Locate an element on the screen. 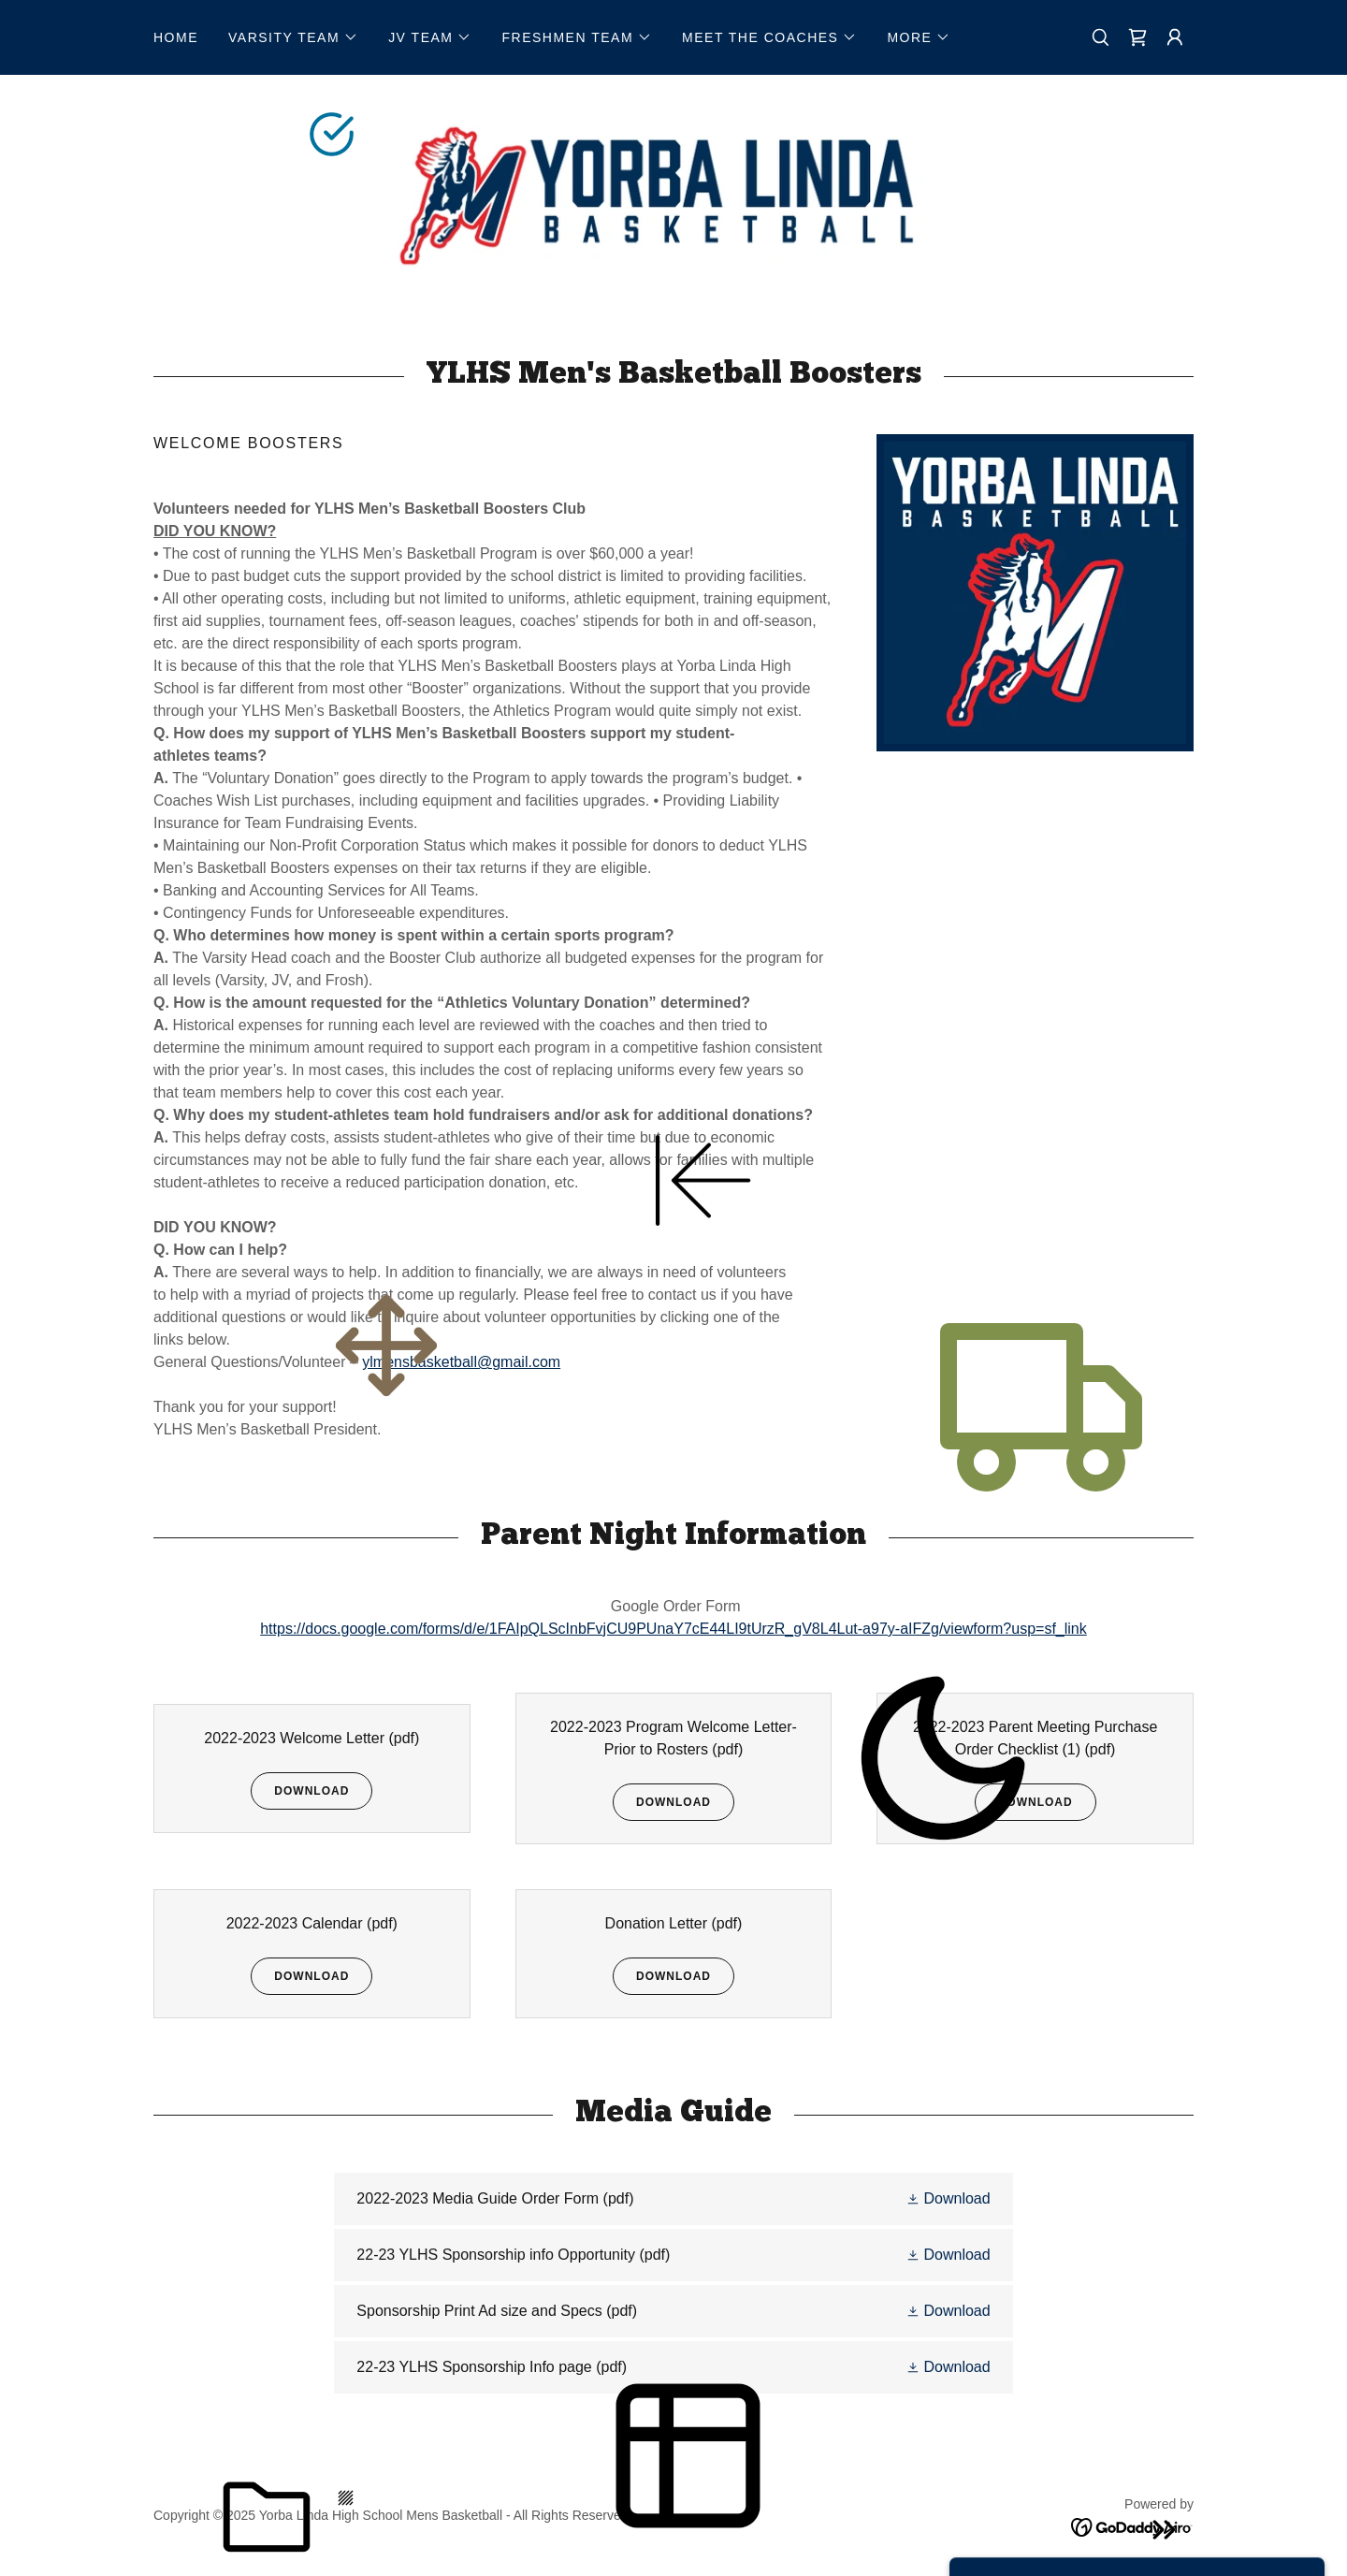 Image resolution: width=1347 pixels, height=2576 pixels. track your delivery status is located at coordinates (1041, 1407).